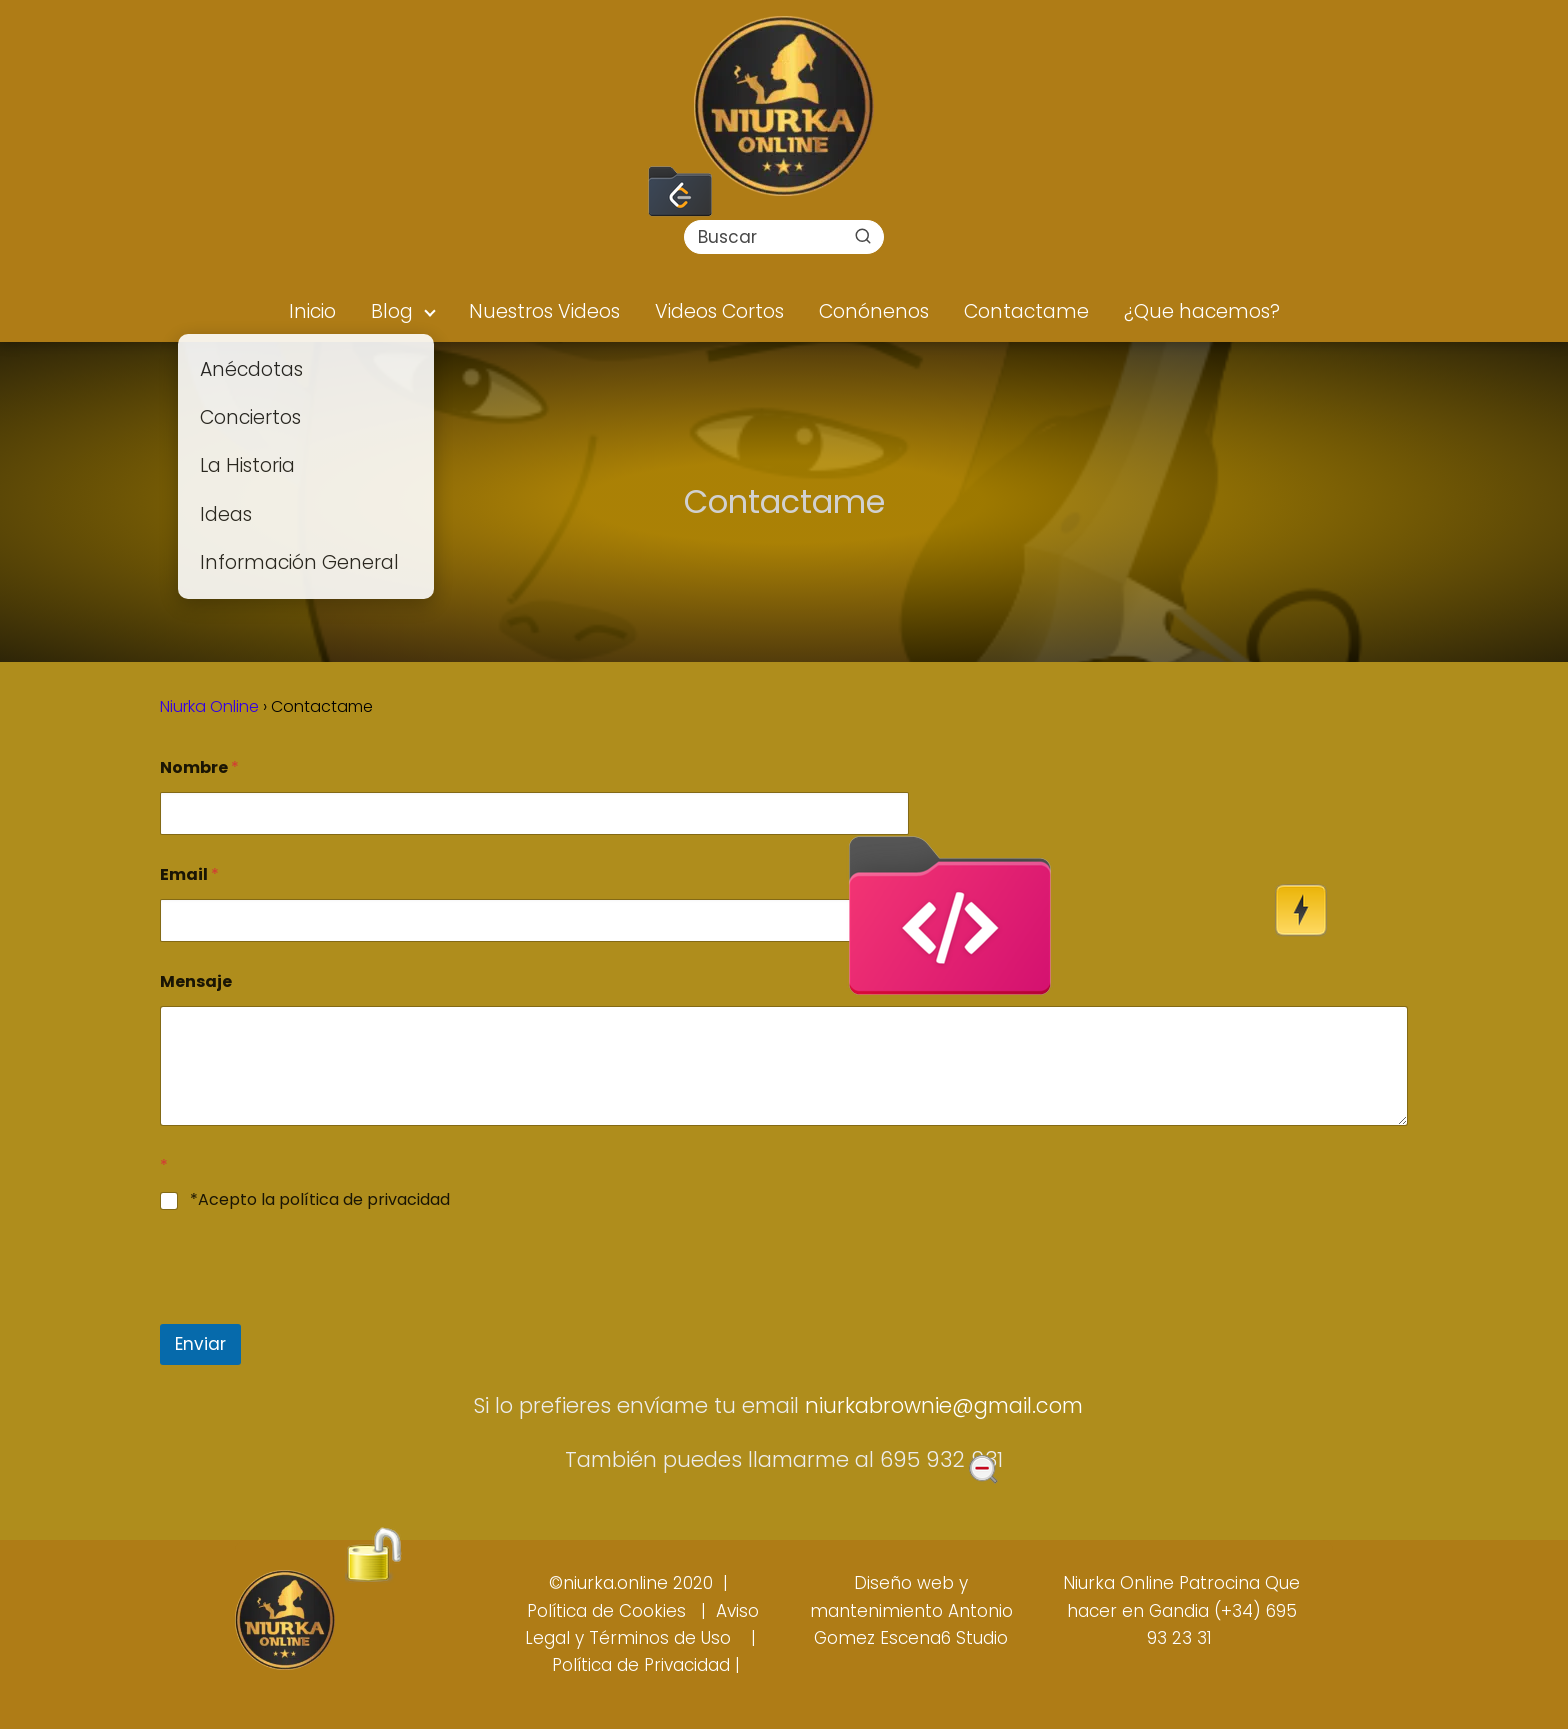 Image resolution: width=1568 pixels, height=1729 pixels. Describe the element at coordinates (373, 1555) in the screenshot. I see `indicates changes are allowed or permissions are unlocked` at that location.